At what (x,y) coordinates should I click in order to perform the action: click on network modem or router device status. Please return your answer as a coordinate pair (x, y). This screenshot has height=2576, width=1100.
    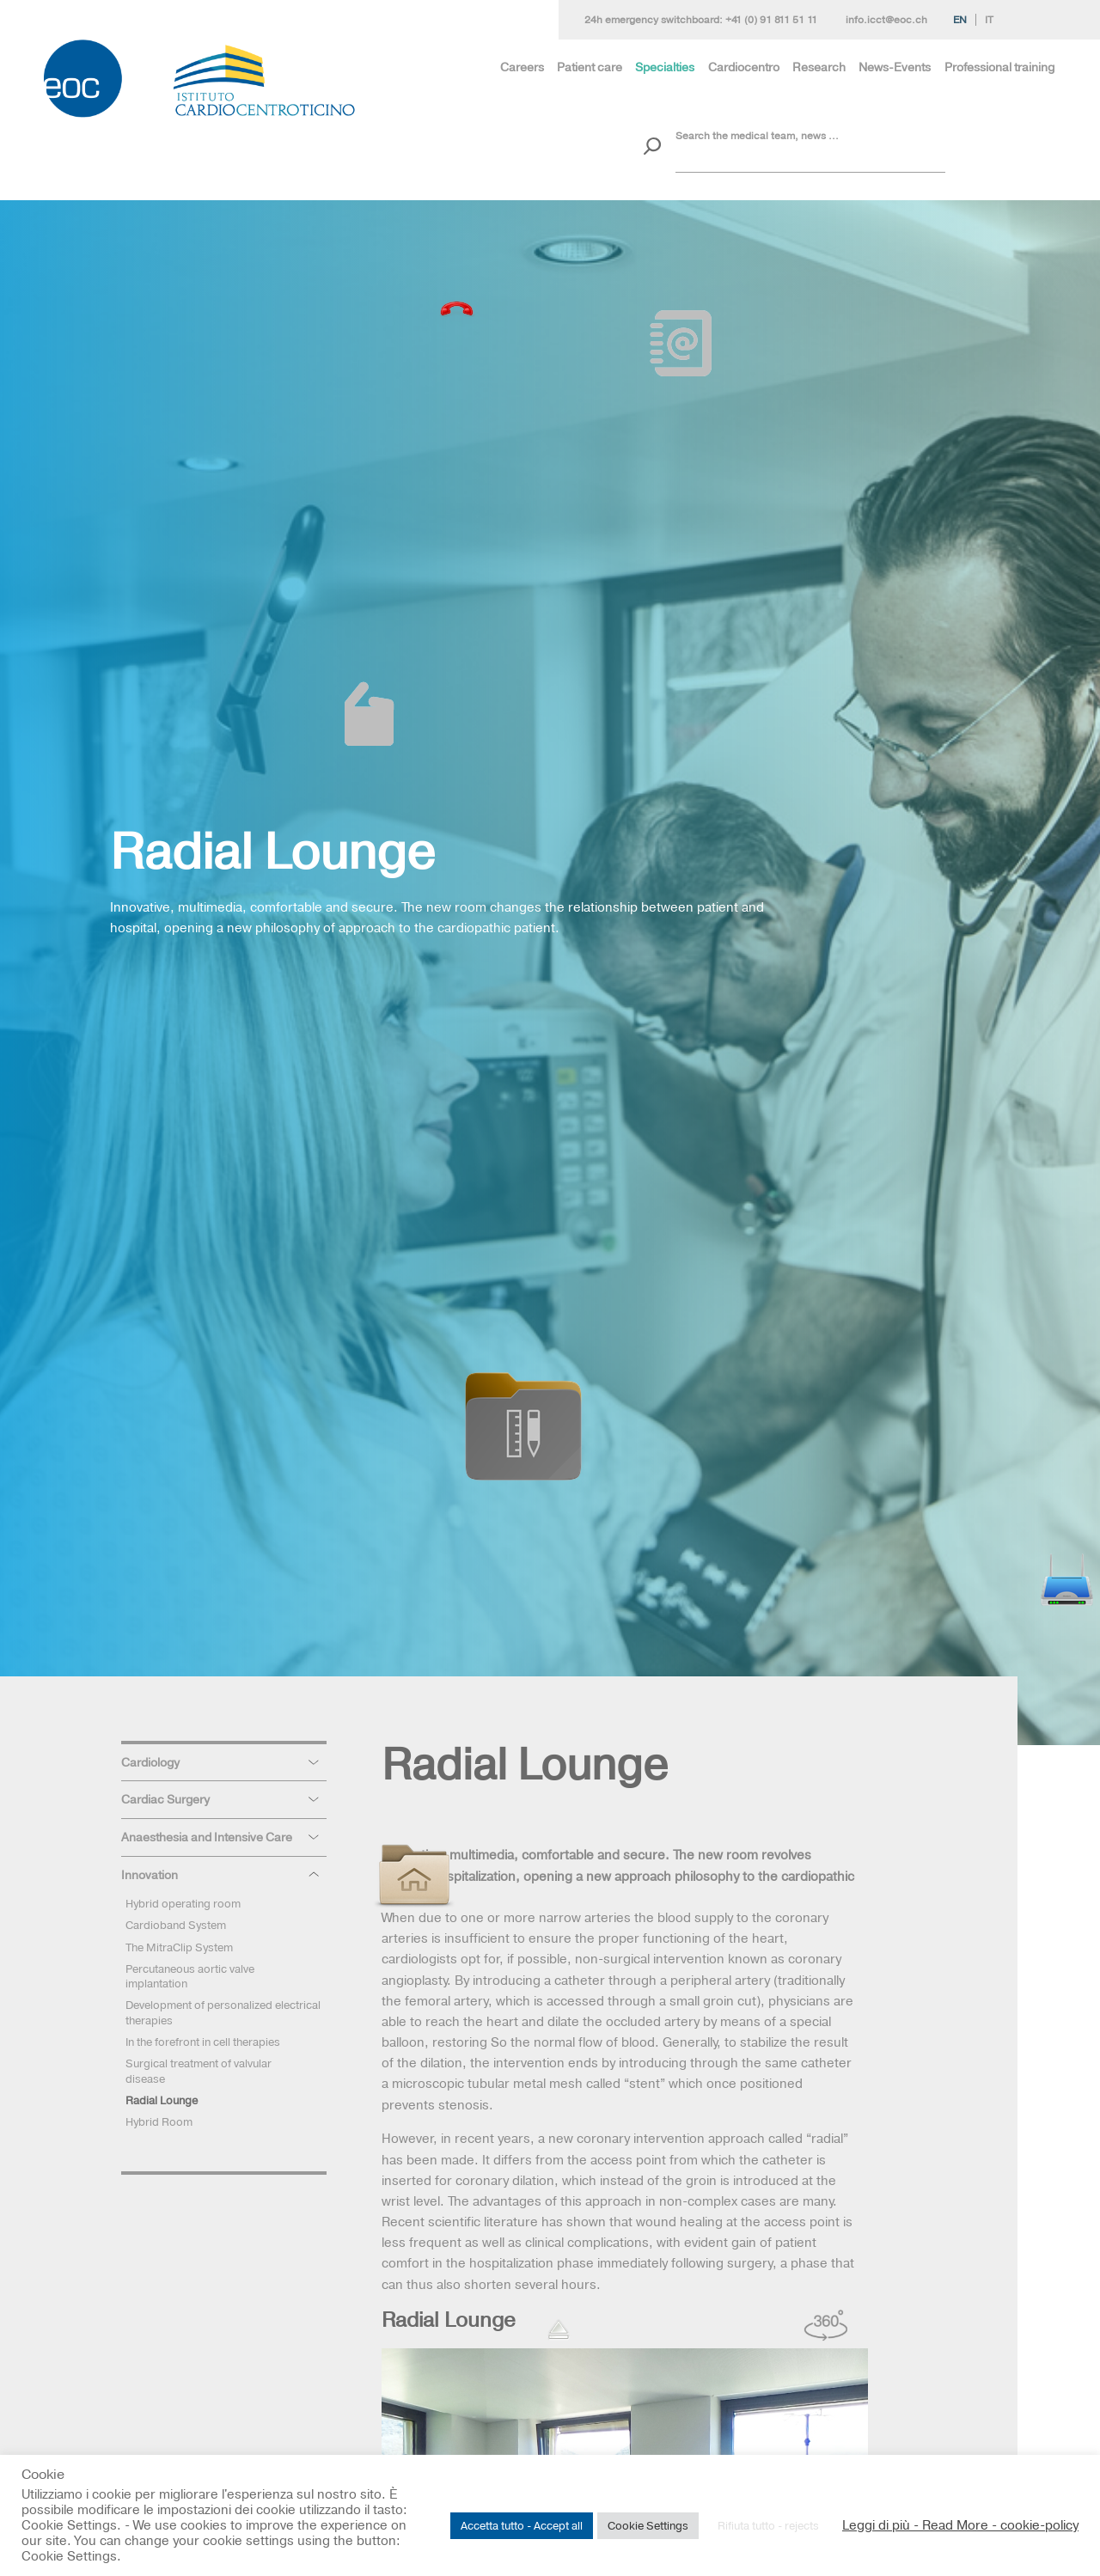
    Looking at the image, I should click on (1066, 1579).